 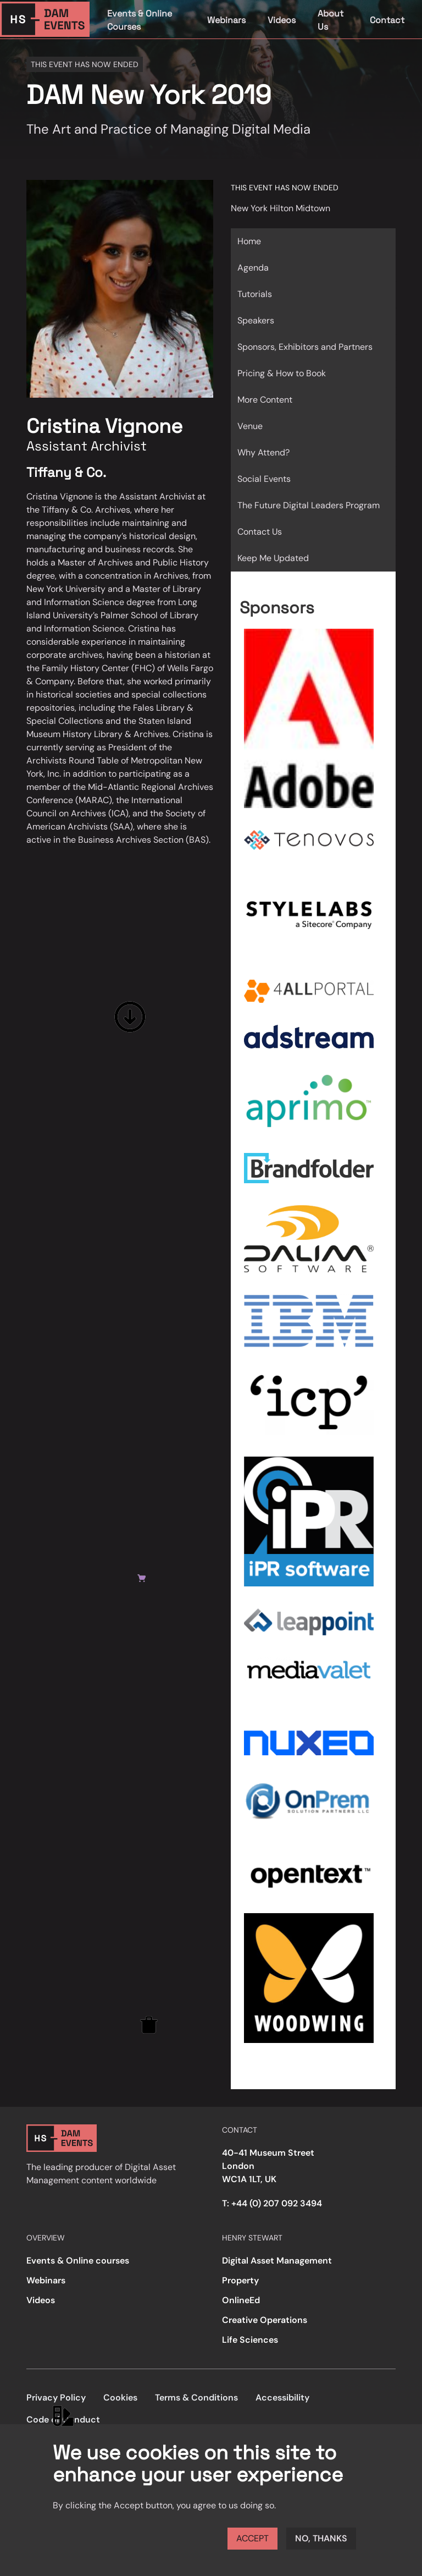 What do you see at coordinates (63, 2416) in the screenshot?
I see `access color palette or theme settings` at bounding box center [63, 2416].